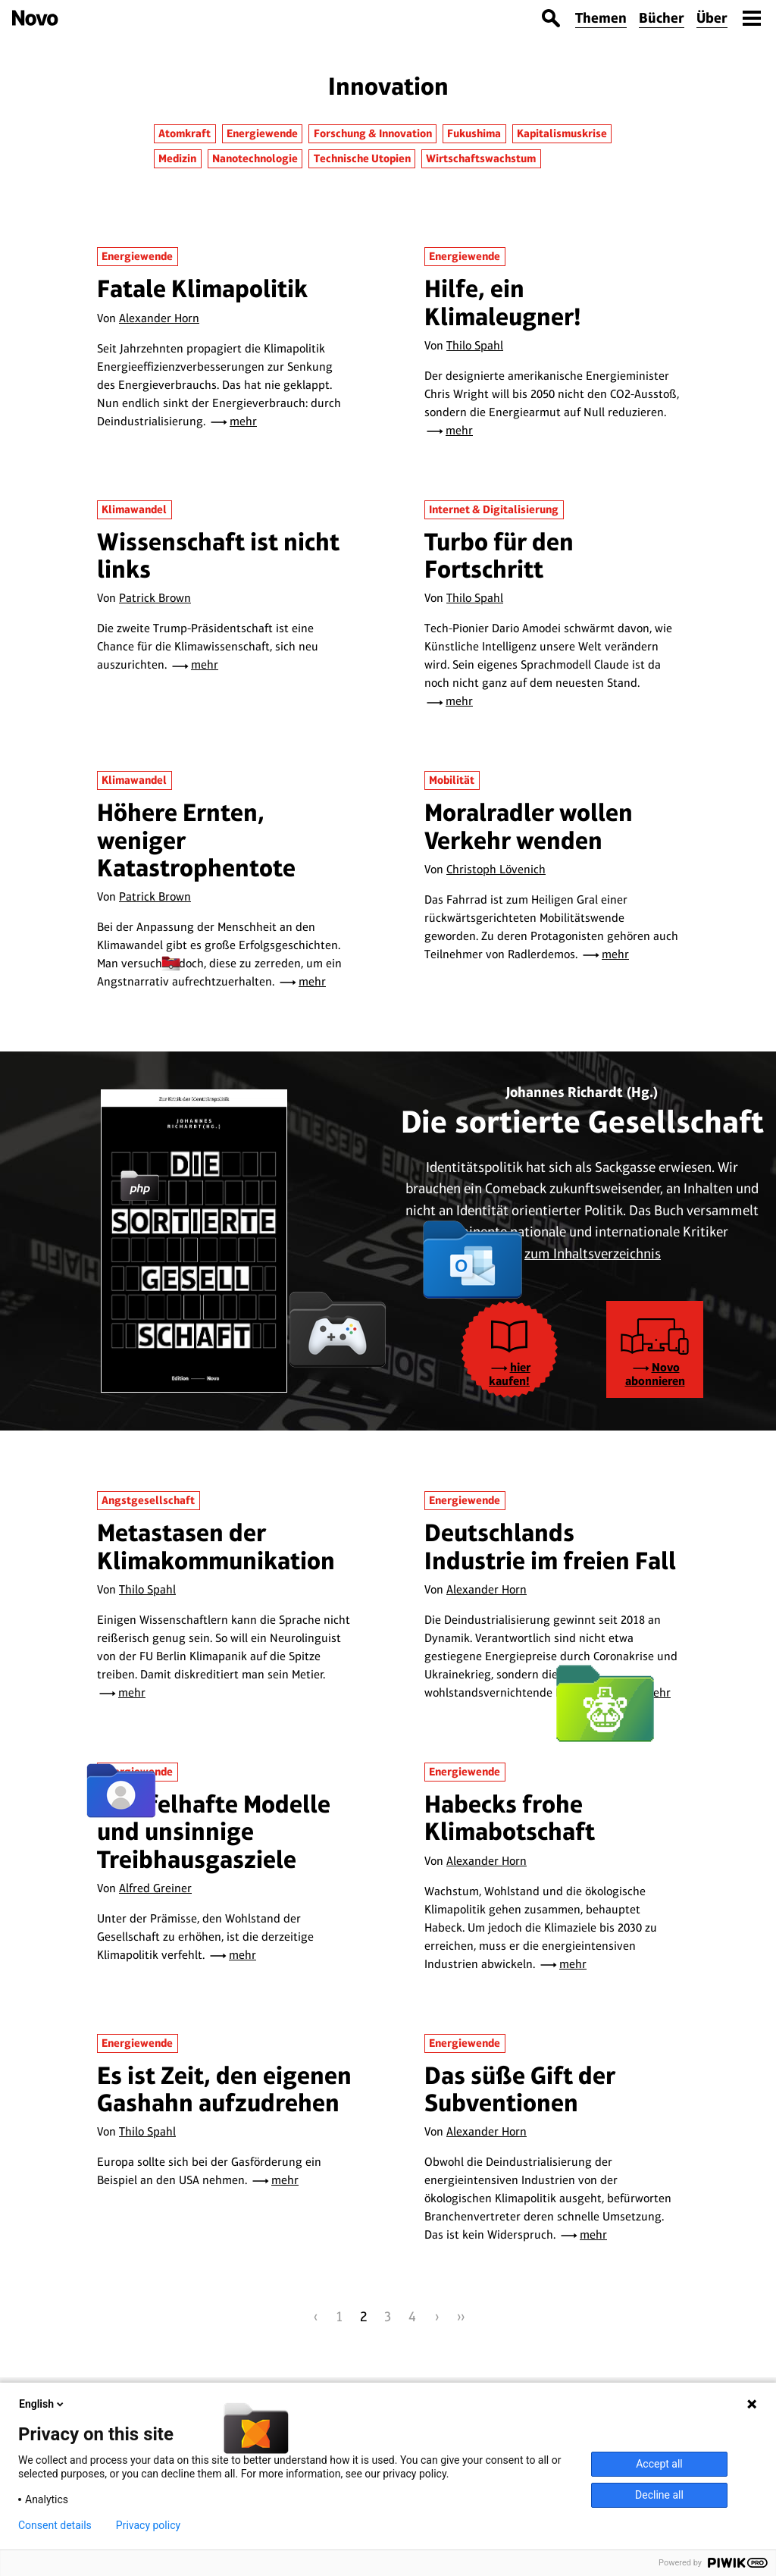  Describe the element at coordinates (605, 1706) in the screenshot. I see `open your Game Jolt games folder` at that location.